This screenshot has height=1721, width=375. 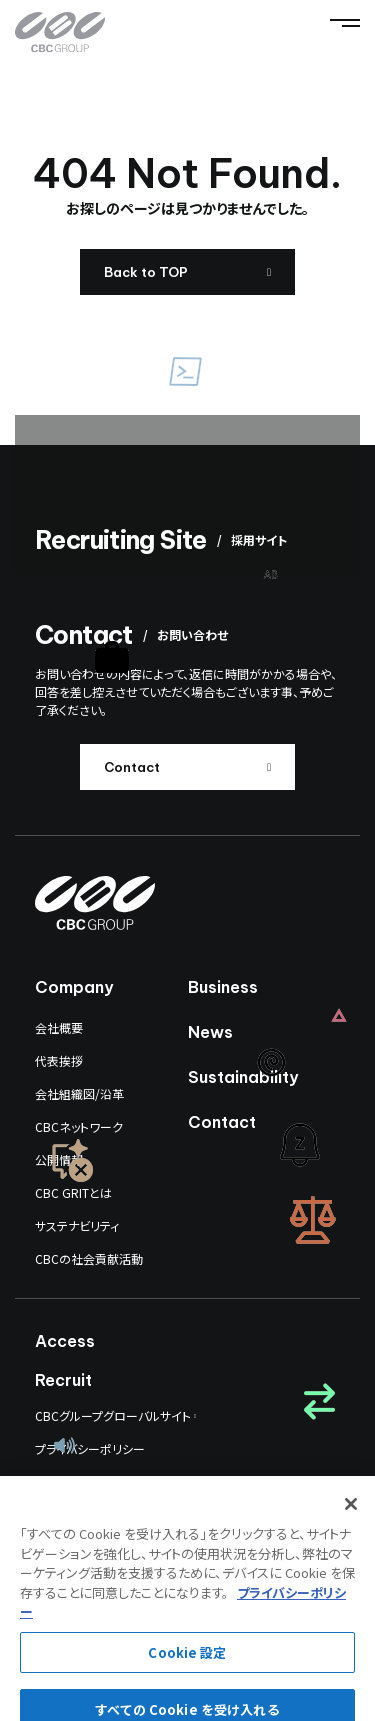 What do you see at coordinates (185, 371) in the screenshot?
I see `open powershell terminal` at bounding box center [185, 371].